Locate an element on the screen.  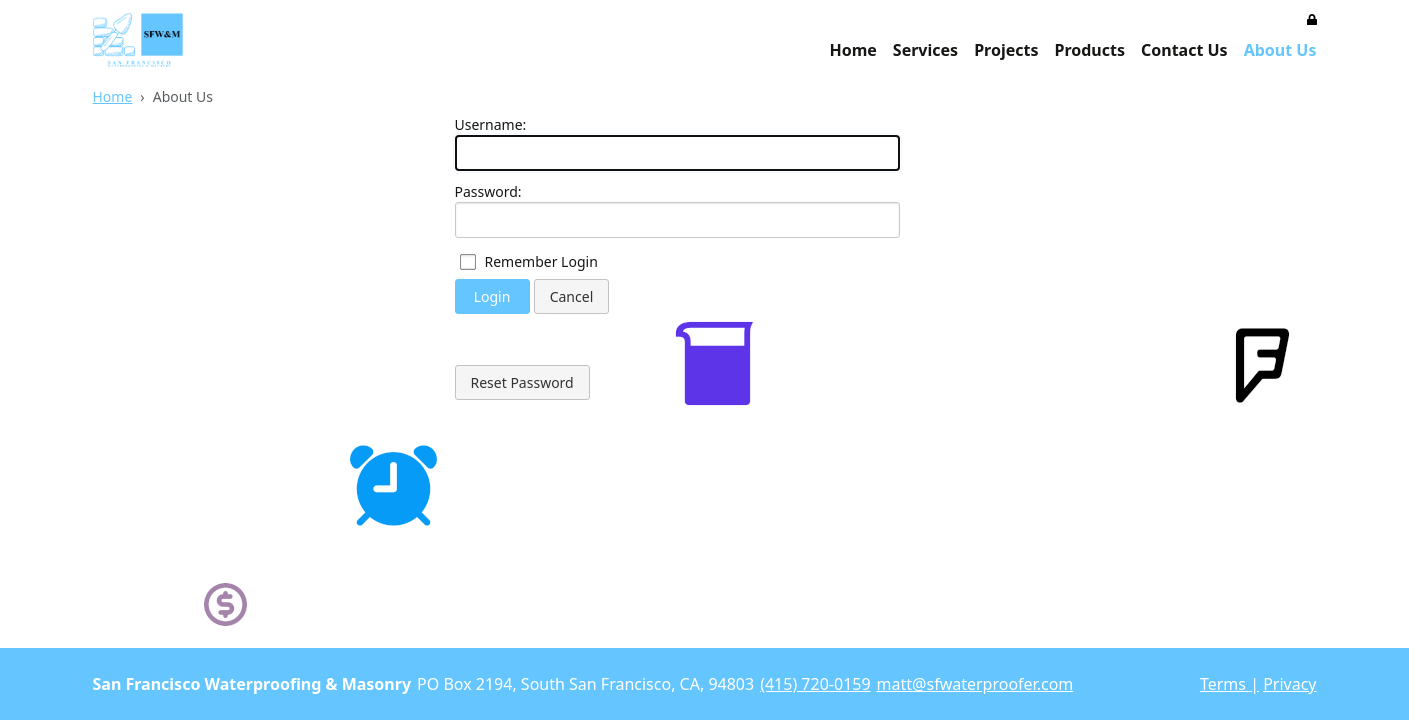
access experimental or beta features is located at coordinates (714, 363).